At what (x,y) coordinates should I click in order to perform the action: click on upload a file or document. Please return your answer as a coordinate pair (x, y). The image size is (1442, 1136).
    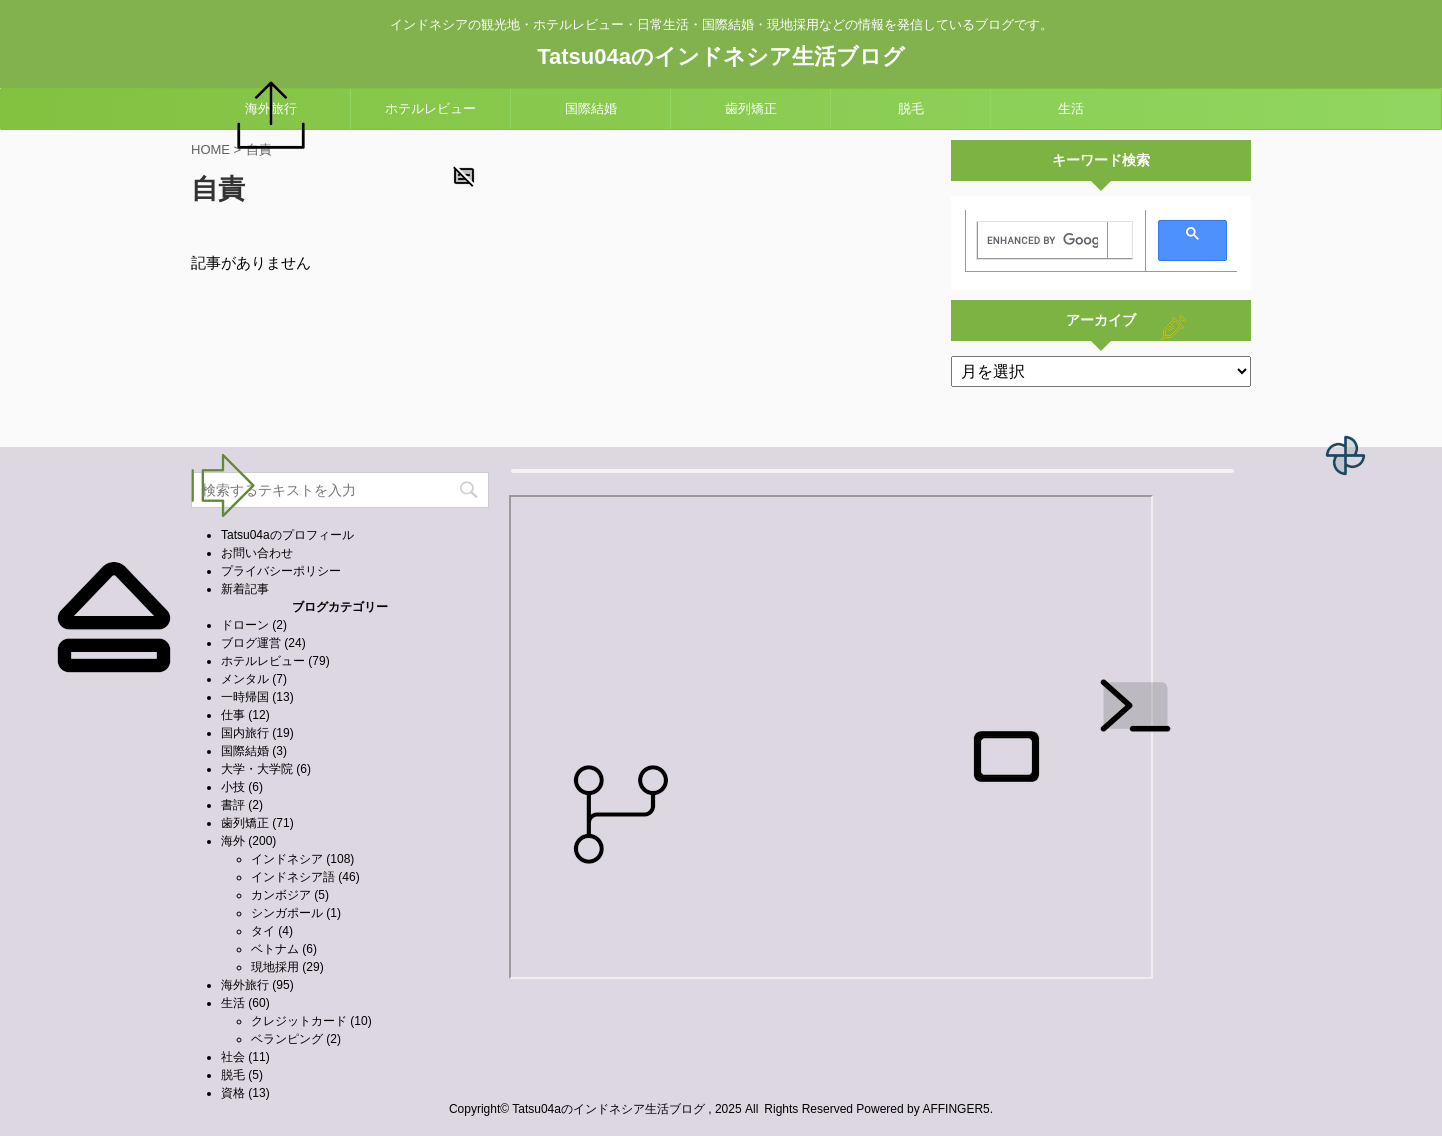
    Looking at the image, I should click on (271, 118).